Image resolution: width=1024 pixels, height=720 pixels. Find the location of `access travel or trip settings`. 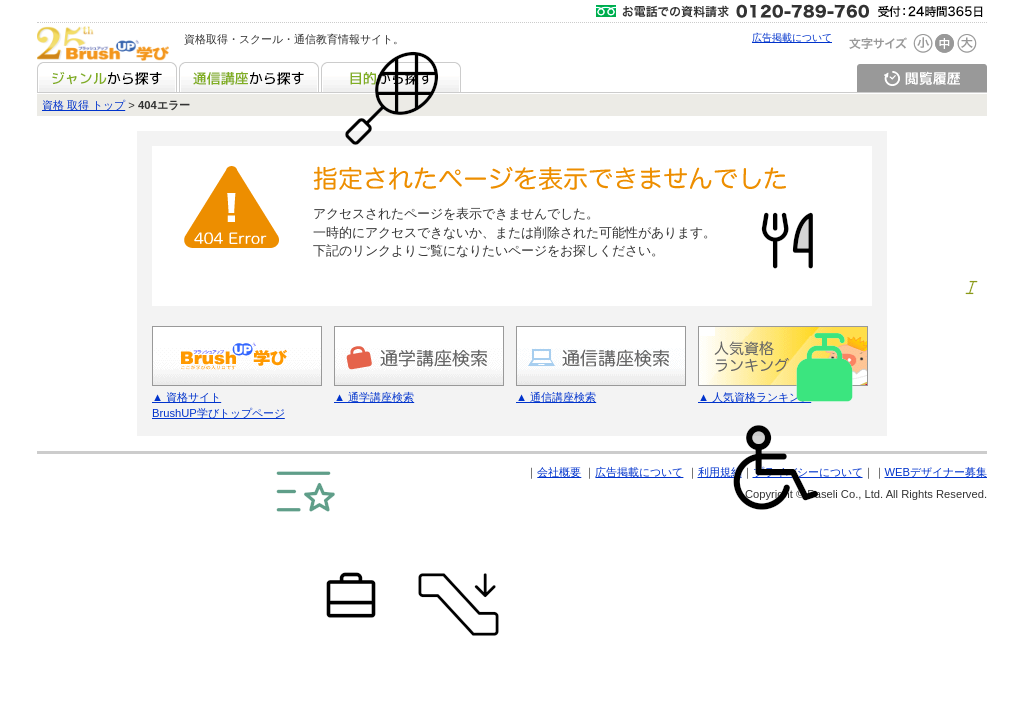

access travel or trip settings is located at coordinates (351, 597).